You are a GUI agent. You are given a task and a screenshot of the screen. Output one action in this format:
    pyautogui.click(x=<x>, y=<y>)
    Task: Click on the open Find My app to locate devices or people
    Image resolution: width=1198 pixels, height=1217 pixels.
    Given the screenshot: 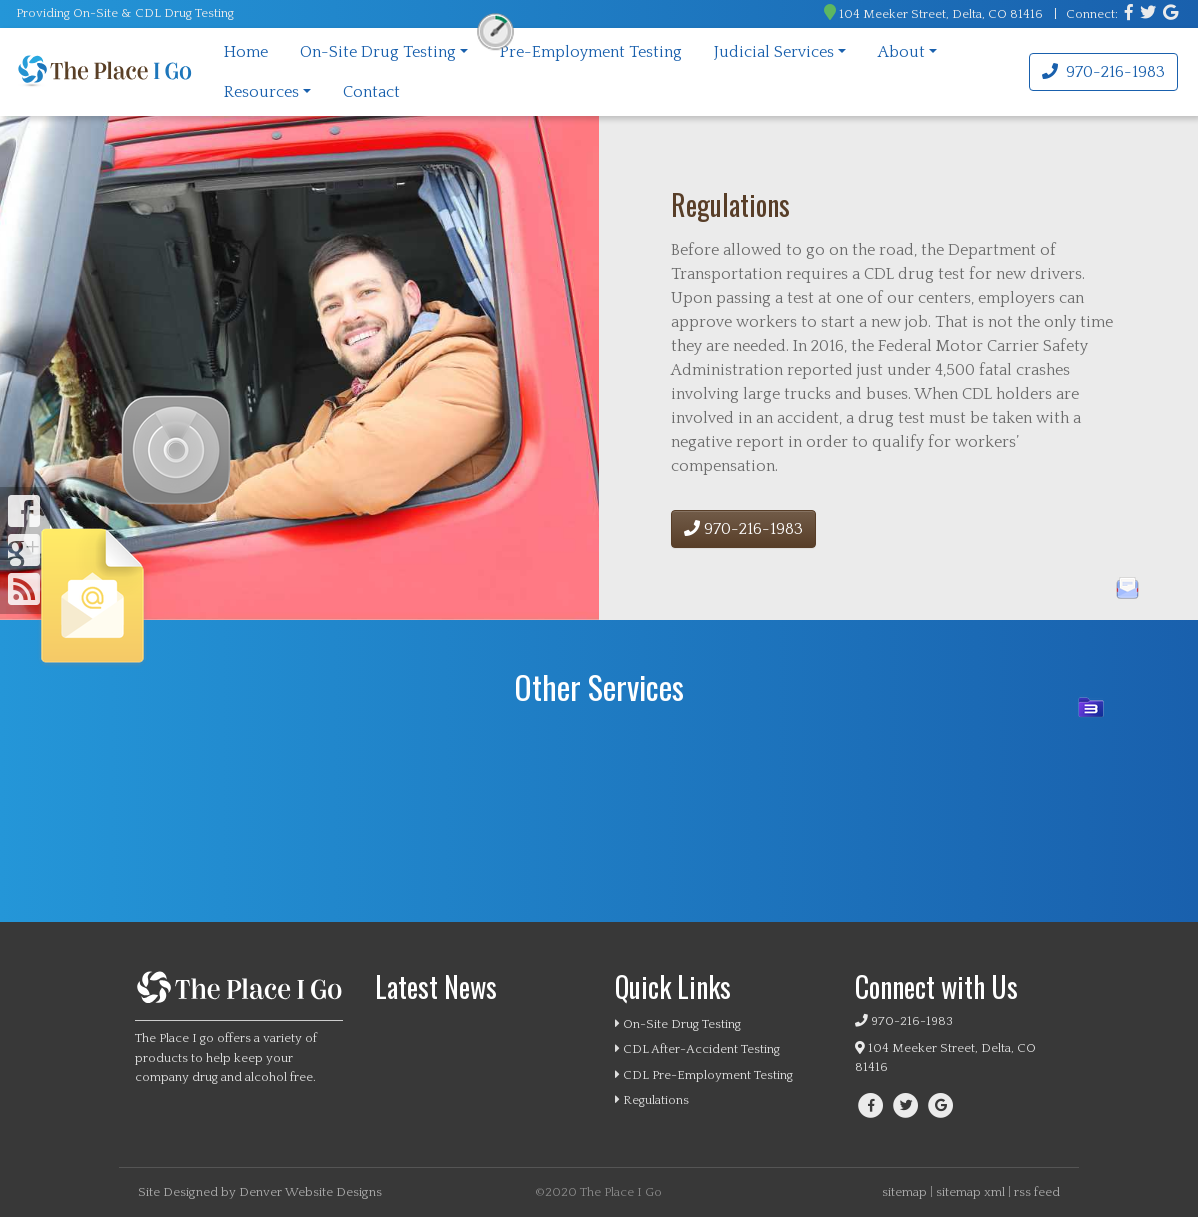 What is the action you would take?
    pyautogui.click(x=176, y=450)
    